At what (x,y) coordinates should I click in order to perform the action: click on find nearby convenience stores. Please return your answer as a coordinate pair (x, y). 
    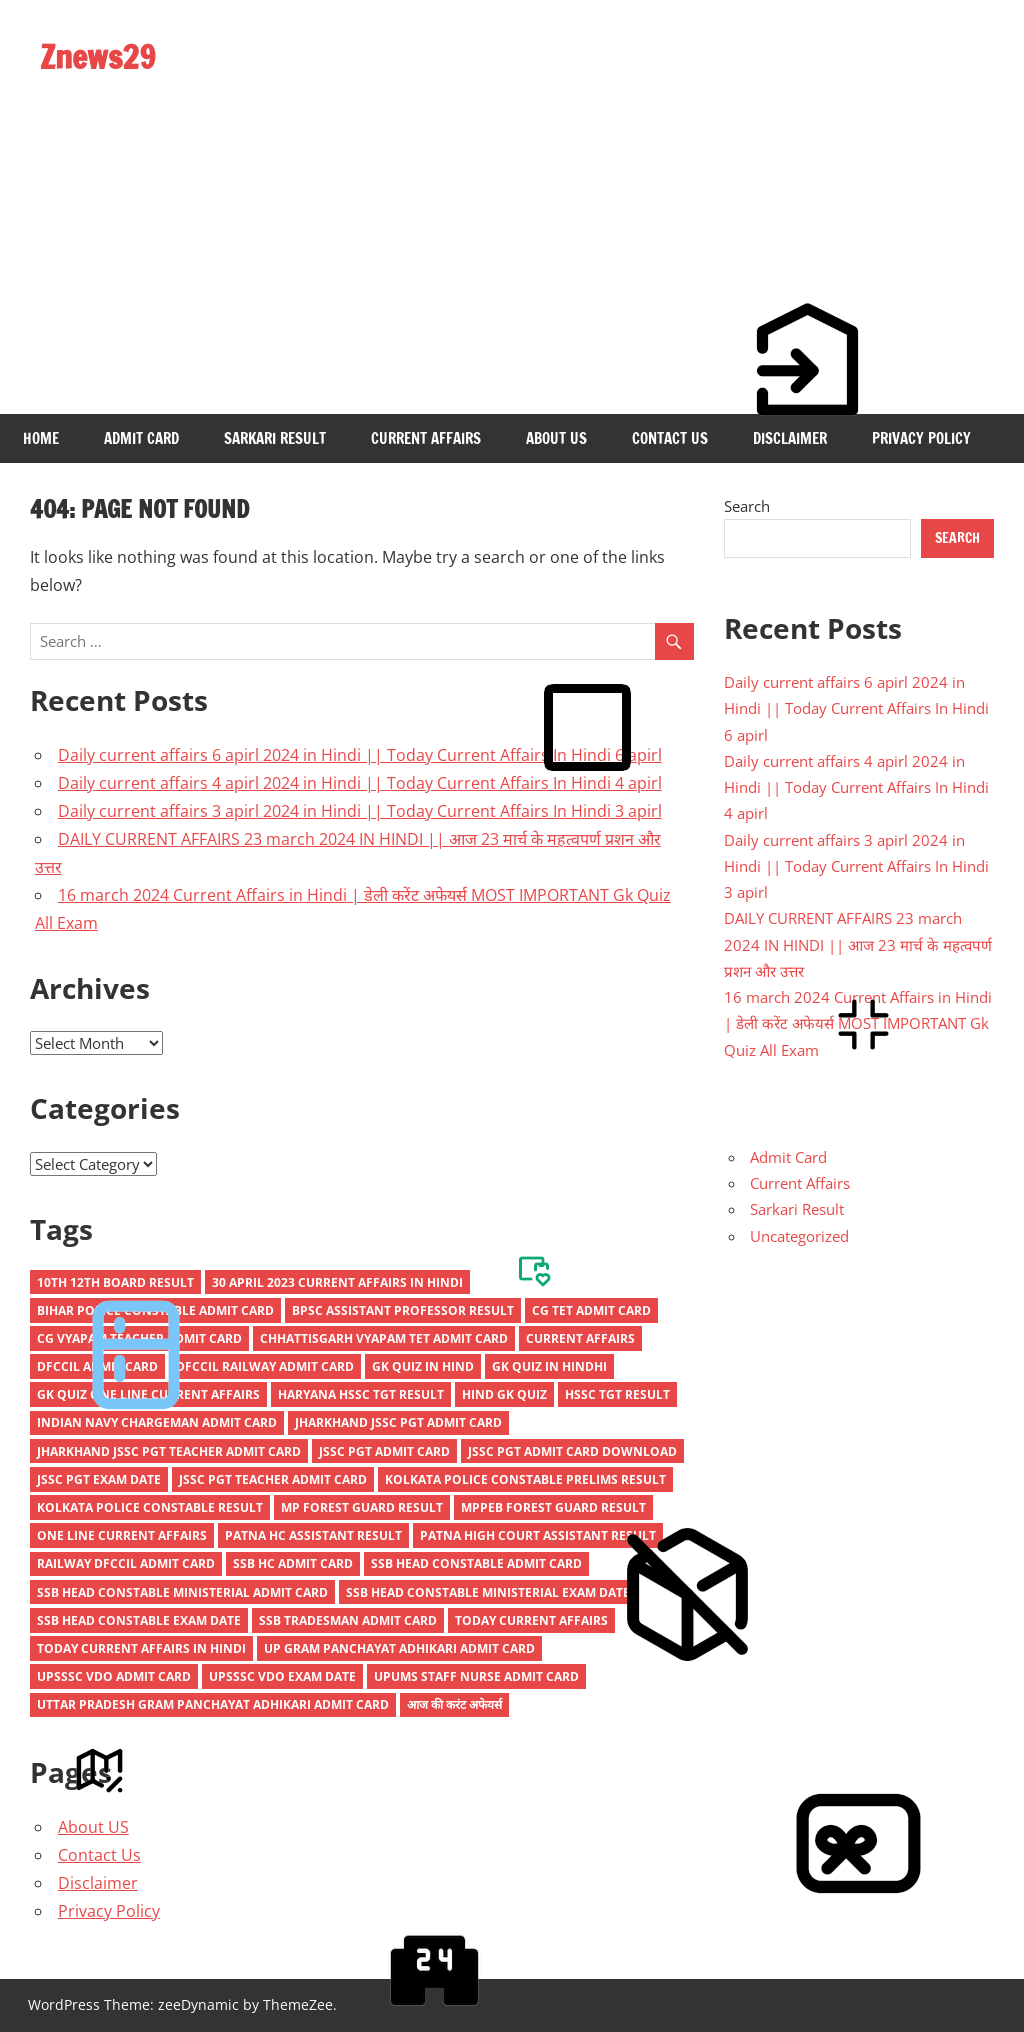
    Looking at the image, I should click on (434, 1970).